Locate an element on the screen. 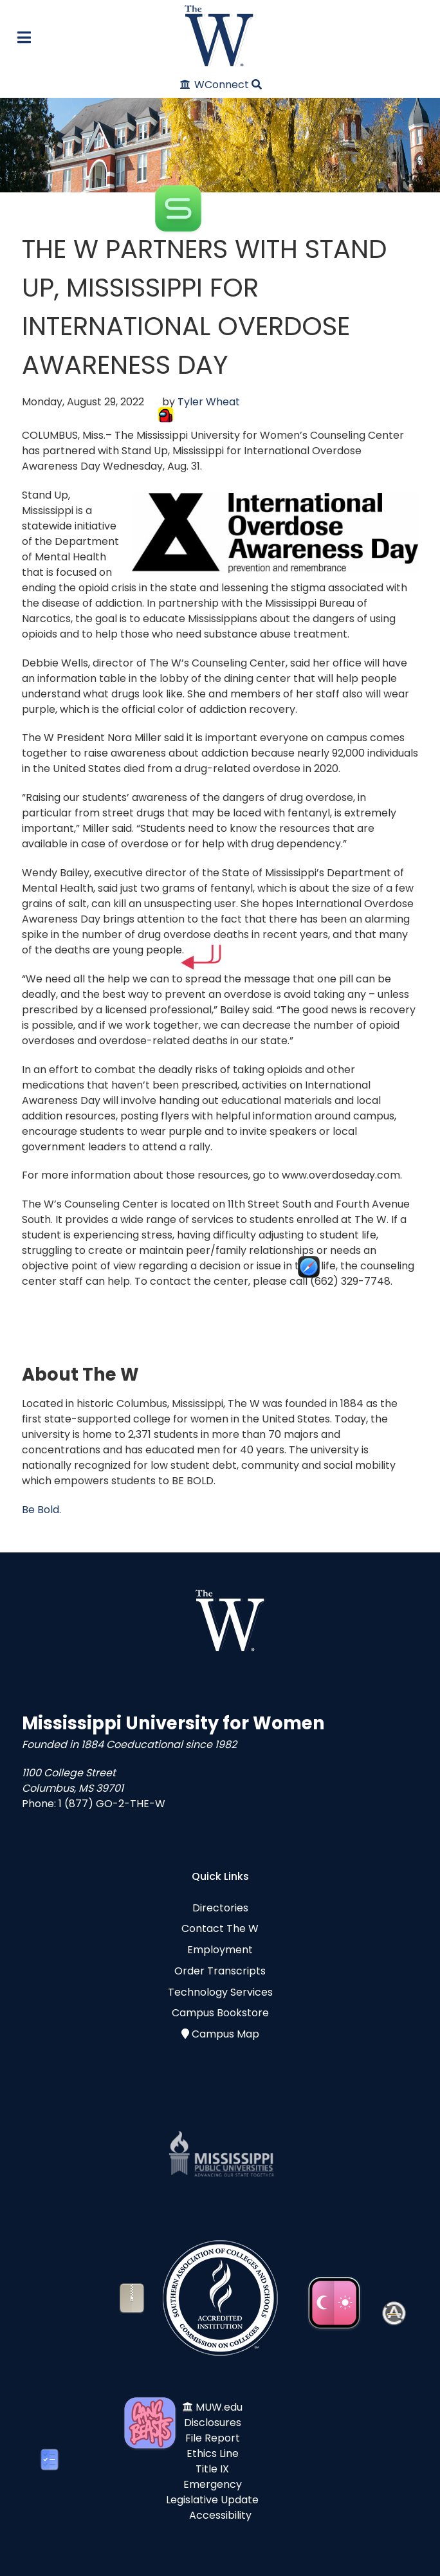 The width and height of the screenshot is (440, 2576). open Safari web browser is located at coordinates (309, 1267).